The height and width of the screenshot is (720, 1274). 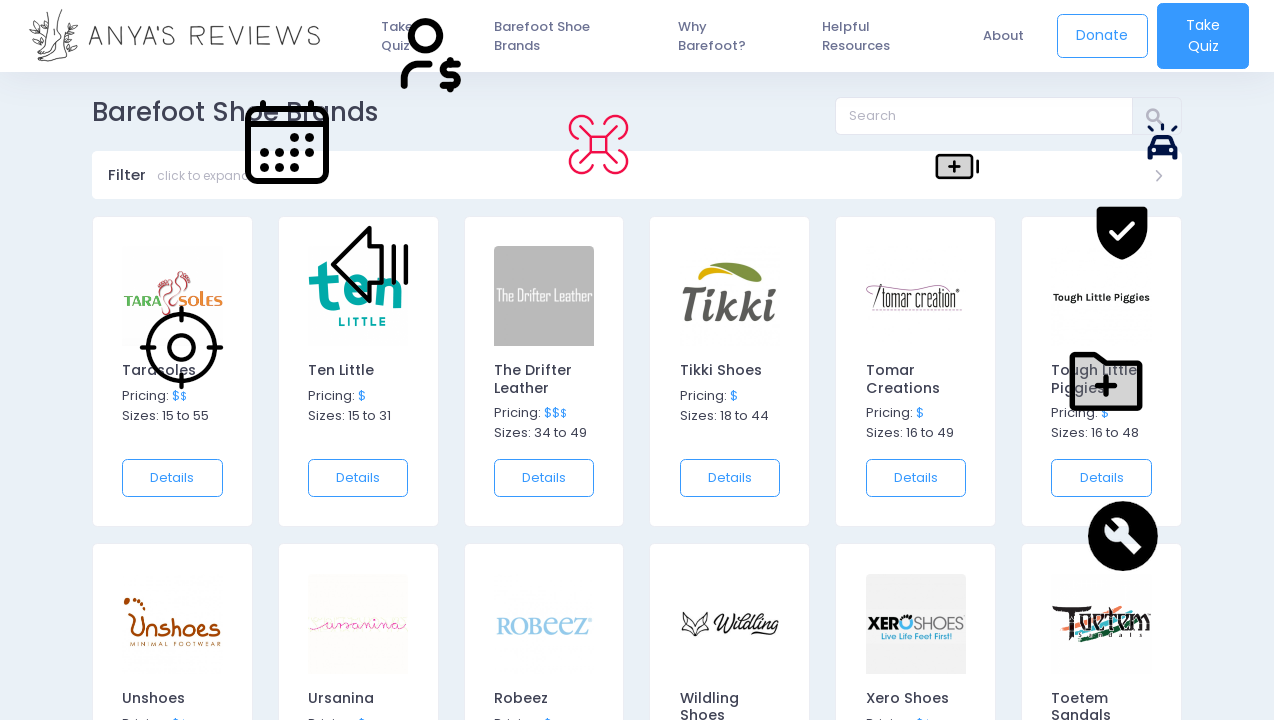 What do you see at coordinates (372, 264) in the screenshot?
I see `go back multiple steps` at bounding box center [372, 264].